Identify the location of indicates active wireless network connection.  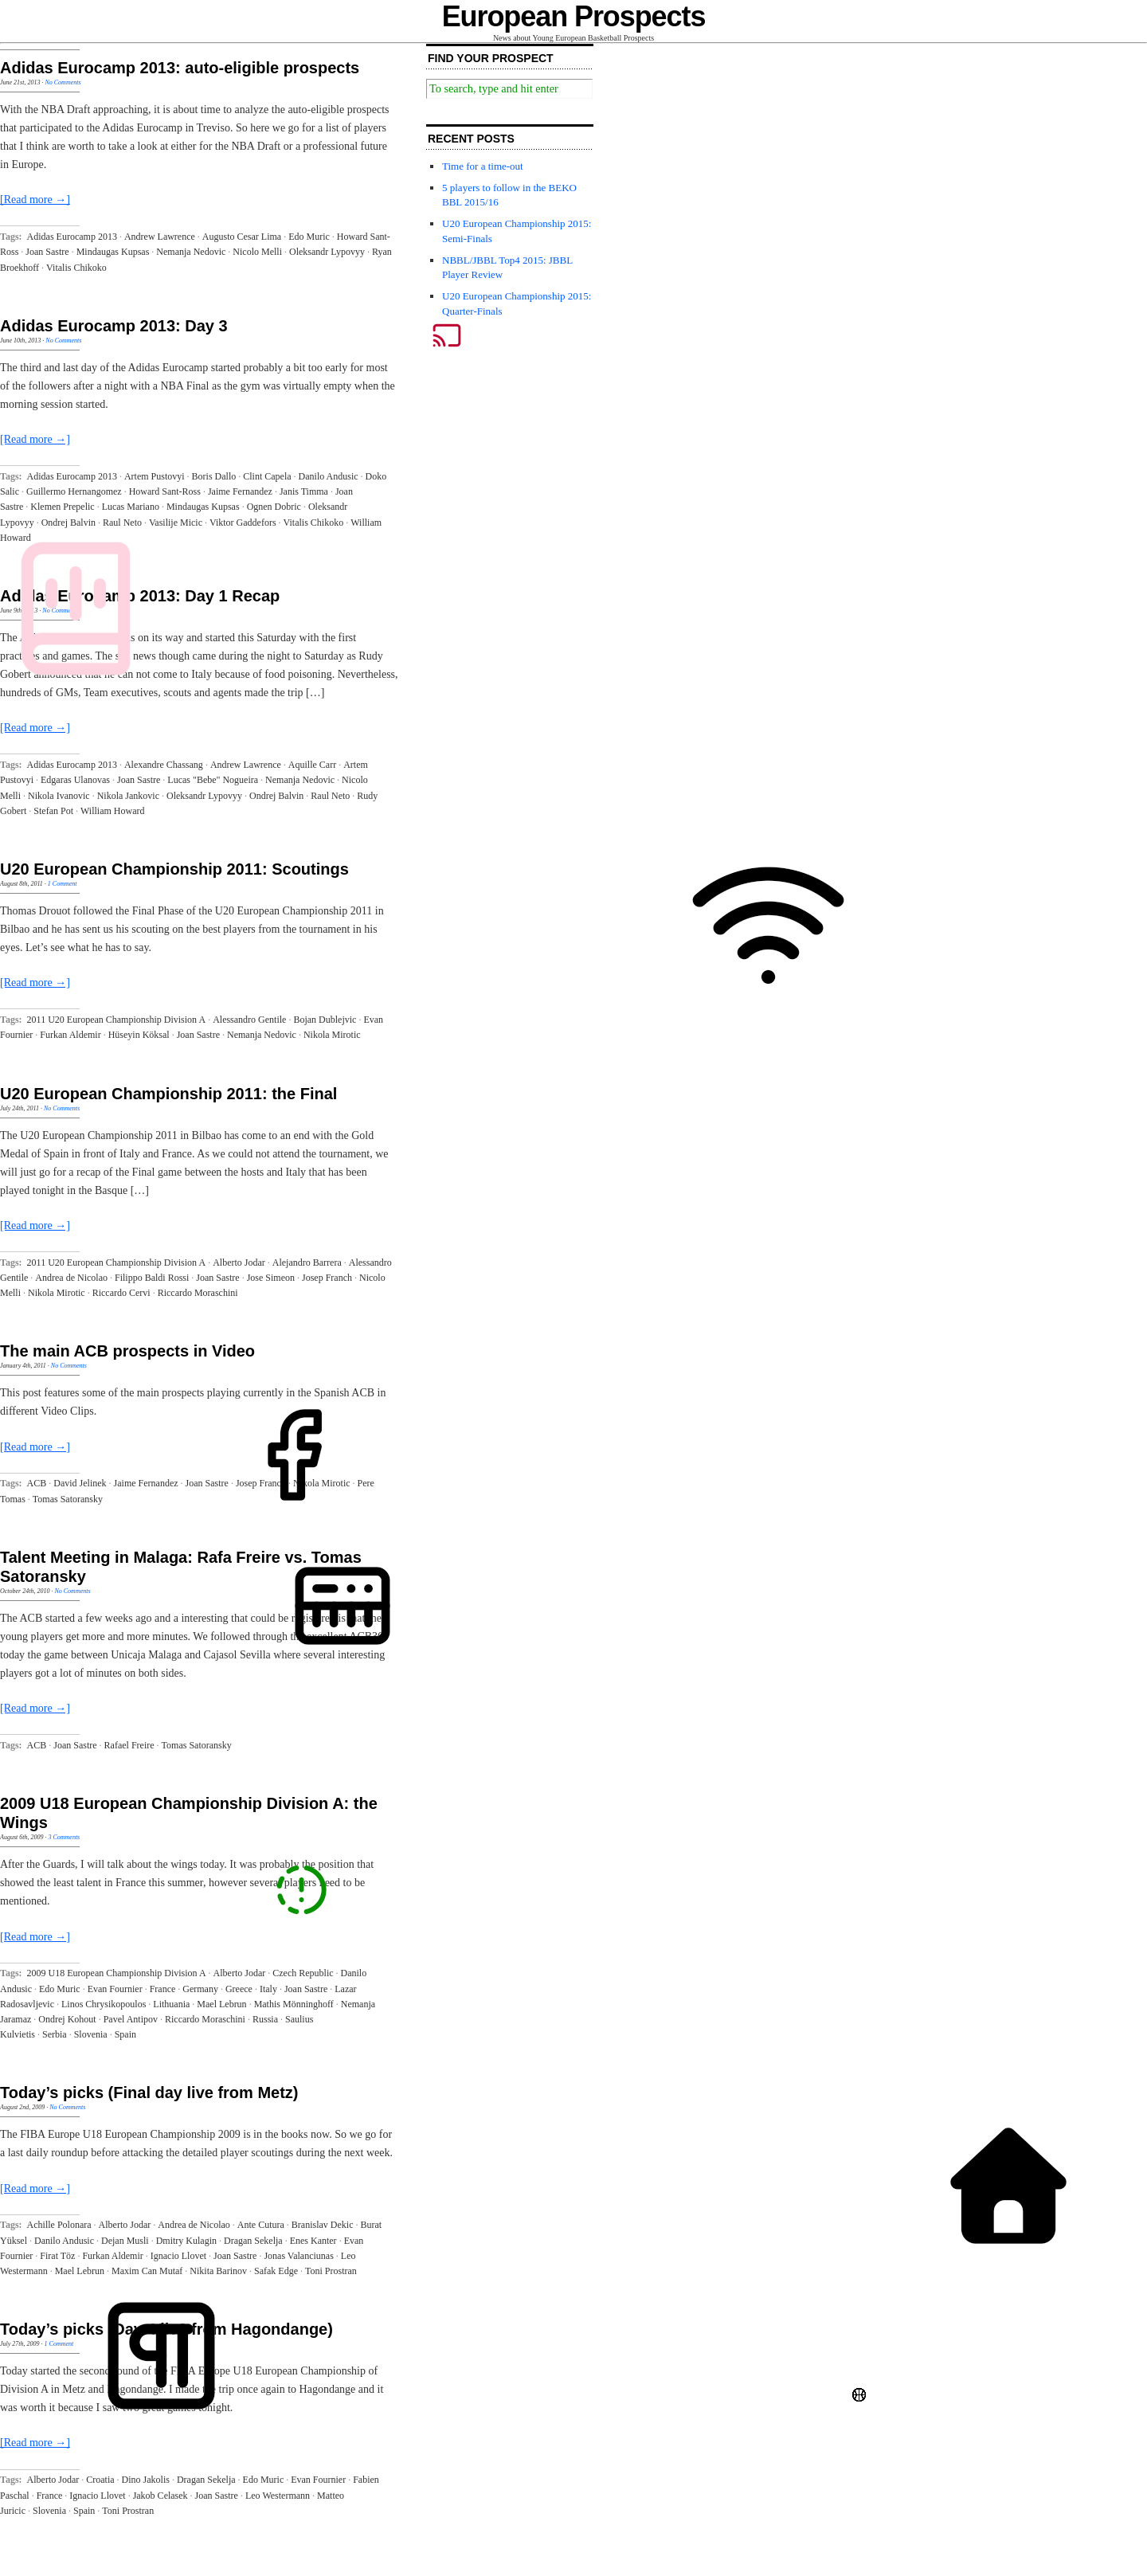
(768, 922).